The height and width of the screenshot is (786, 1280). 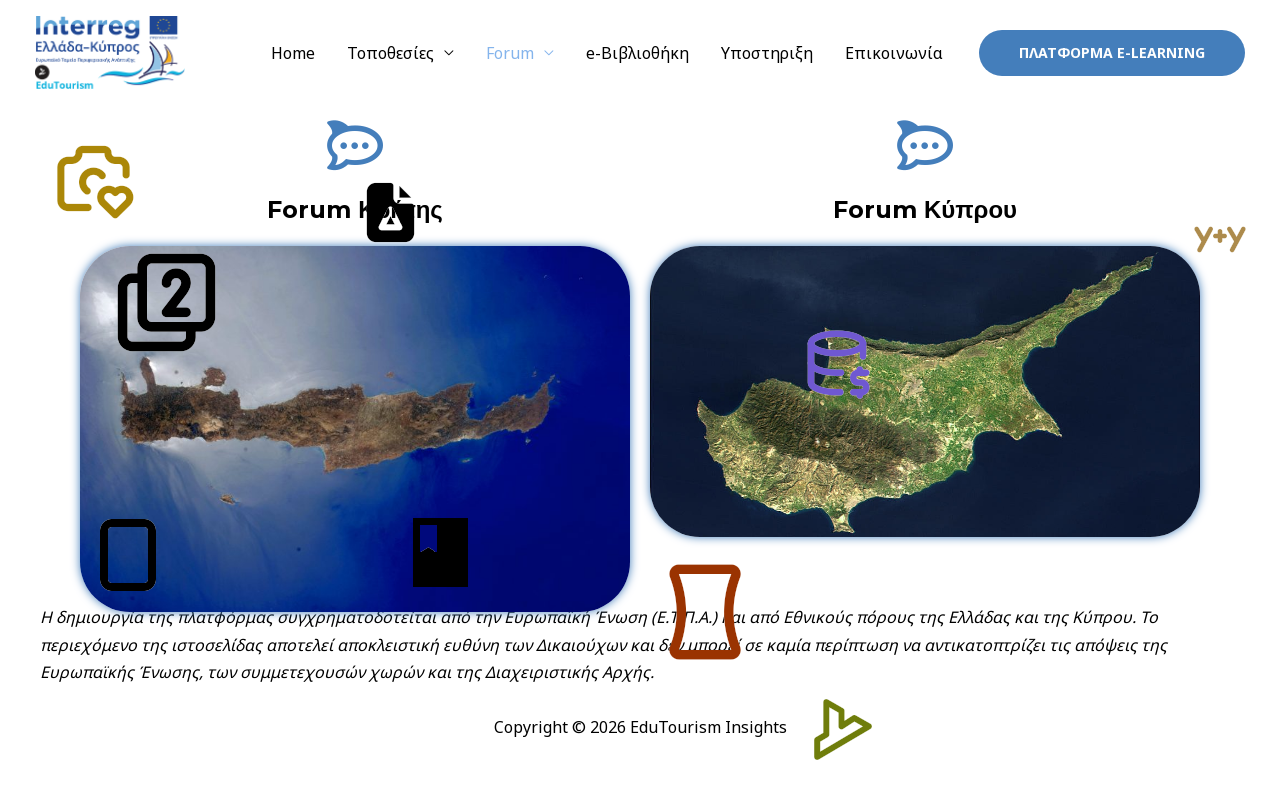 What do you see at coordinates (93, 178) in the screenshot?
I see `mark photo as favorite` at bounding box center [93, 178].